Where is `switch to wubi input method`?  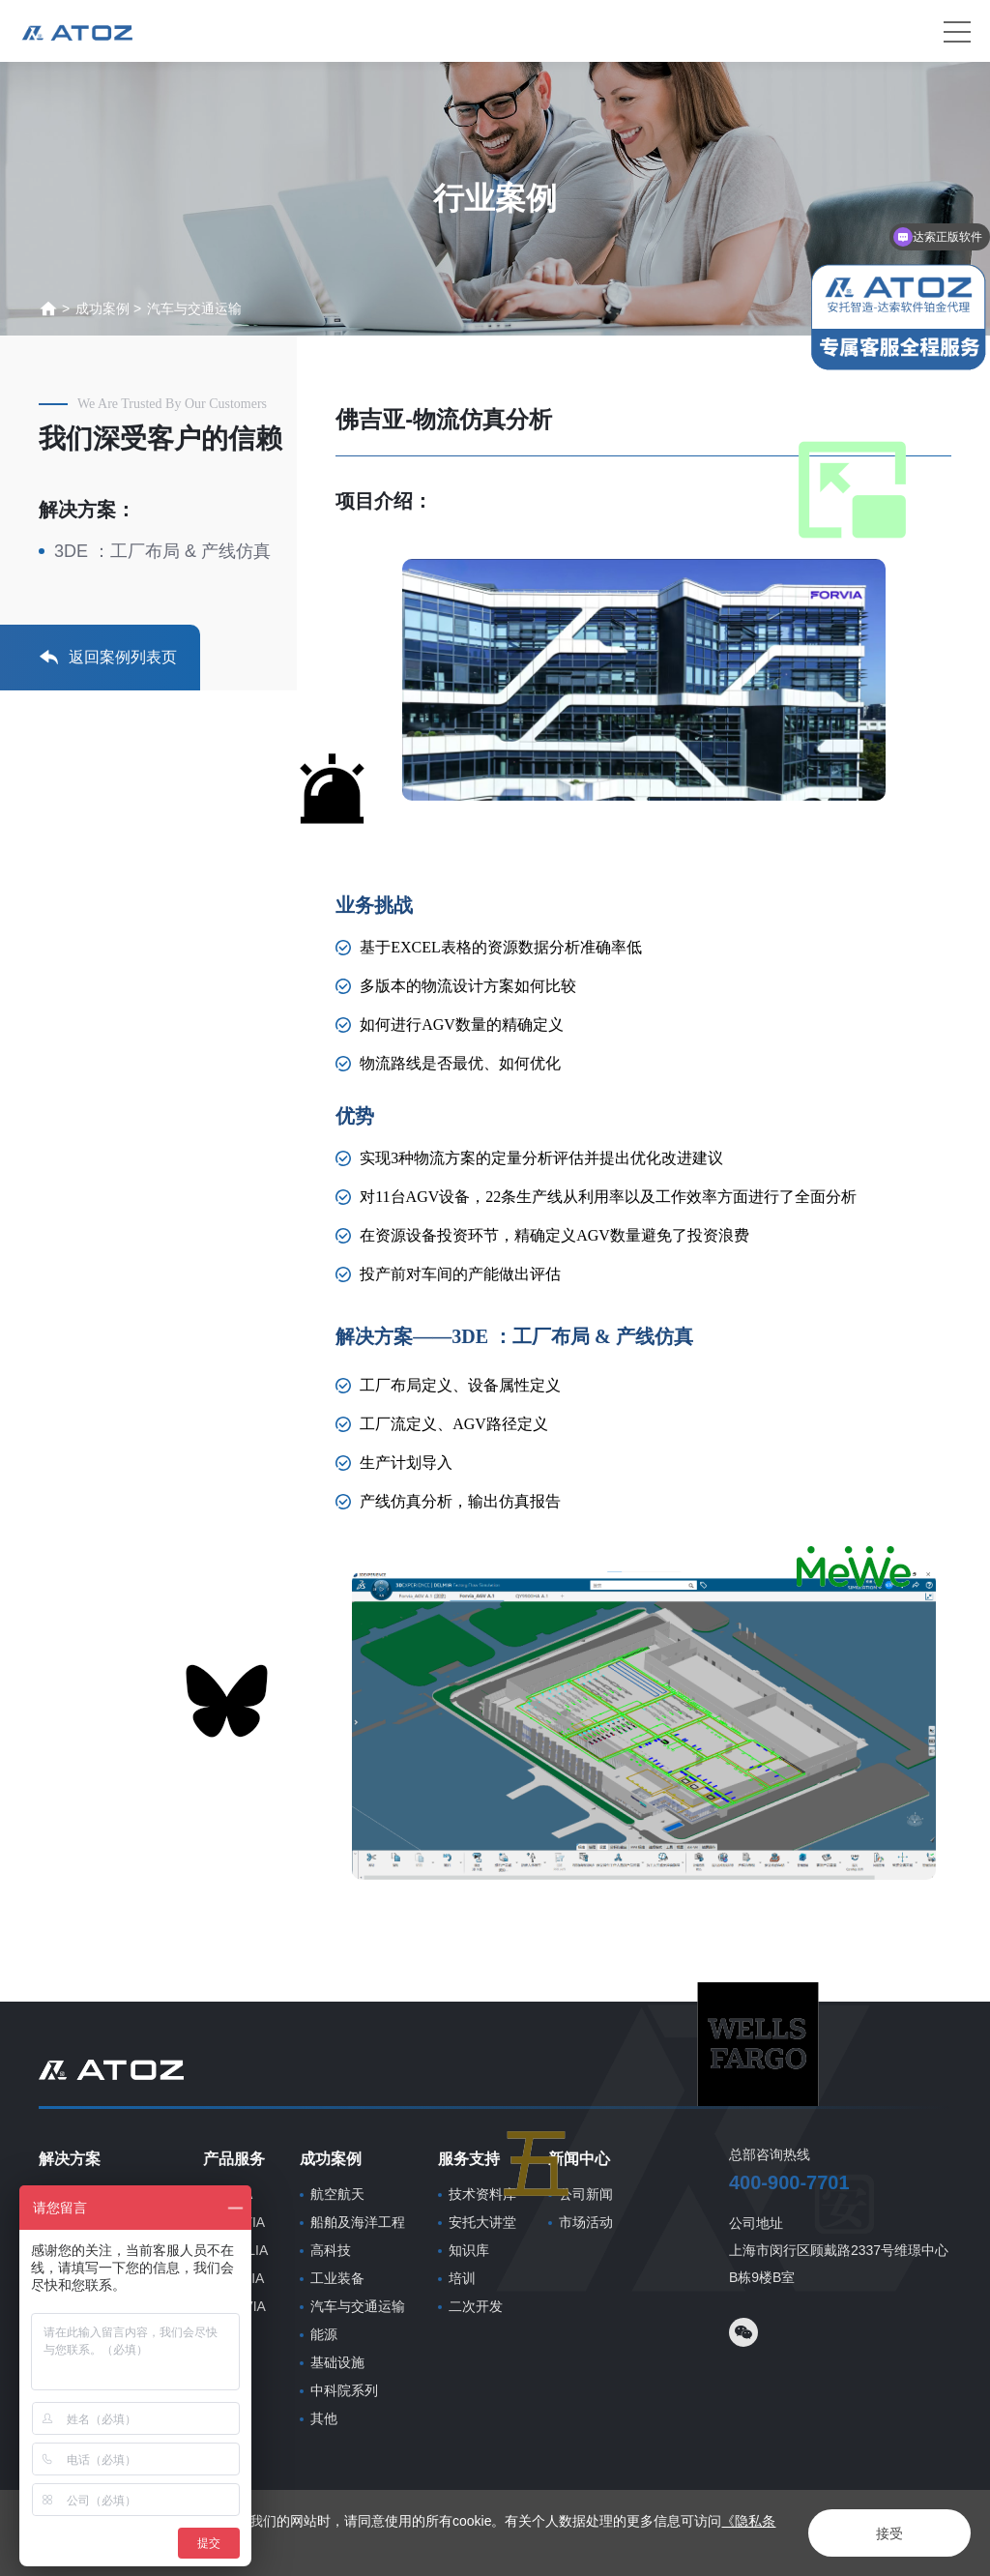 switch to wubi input method is located at coordinates (536, 2163).